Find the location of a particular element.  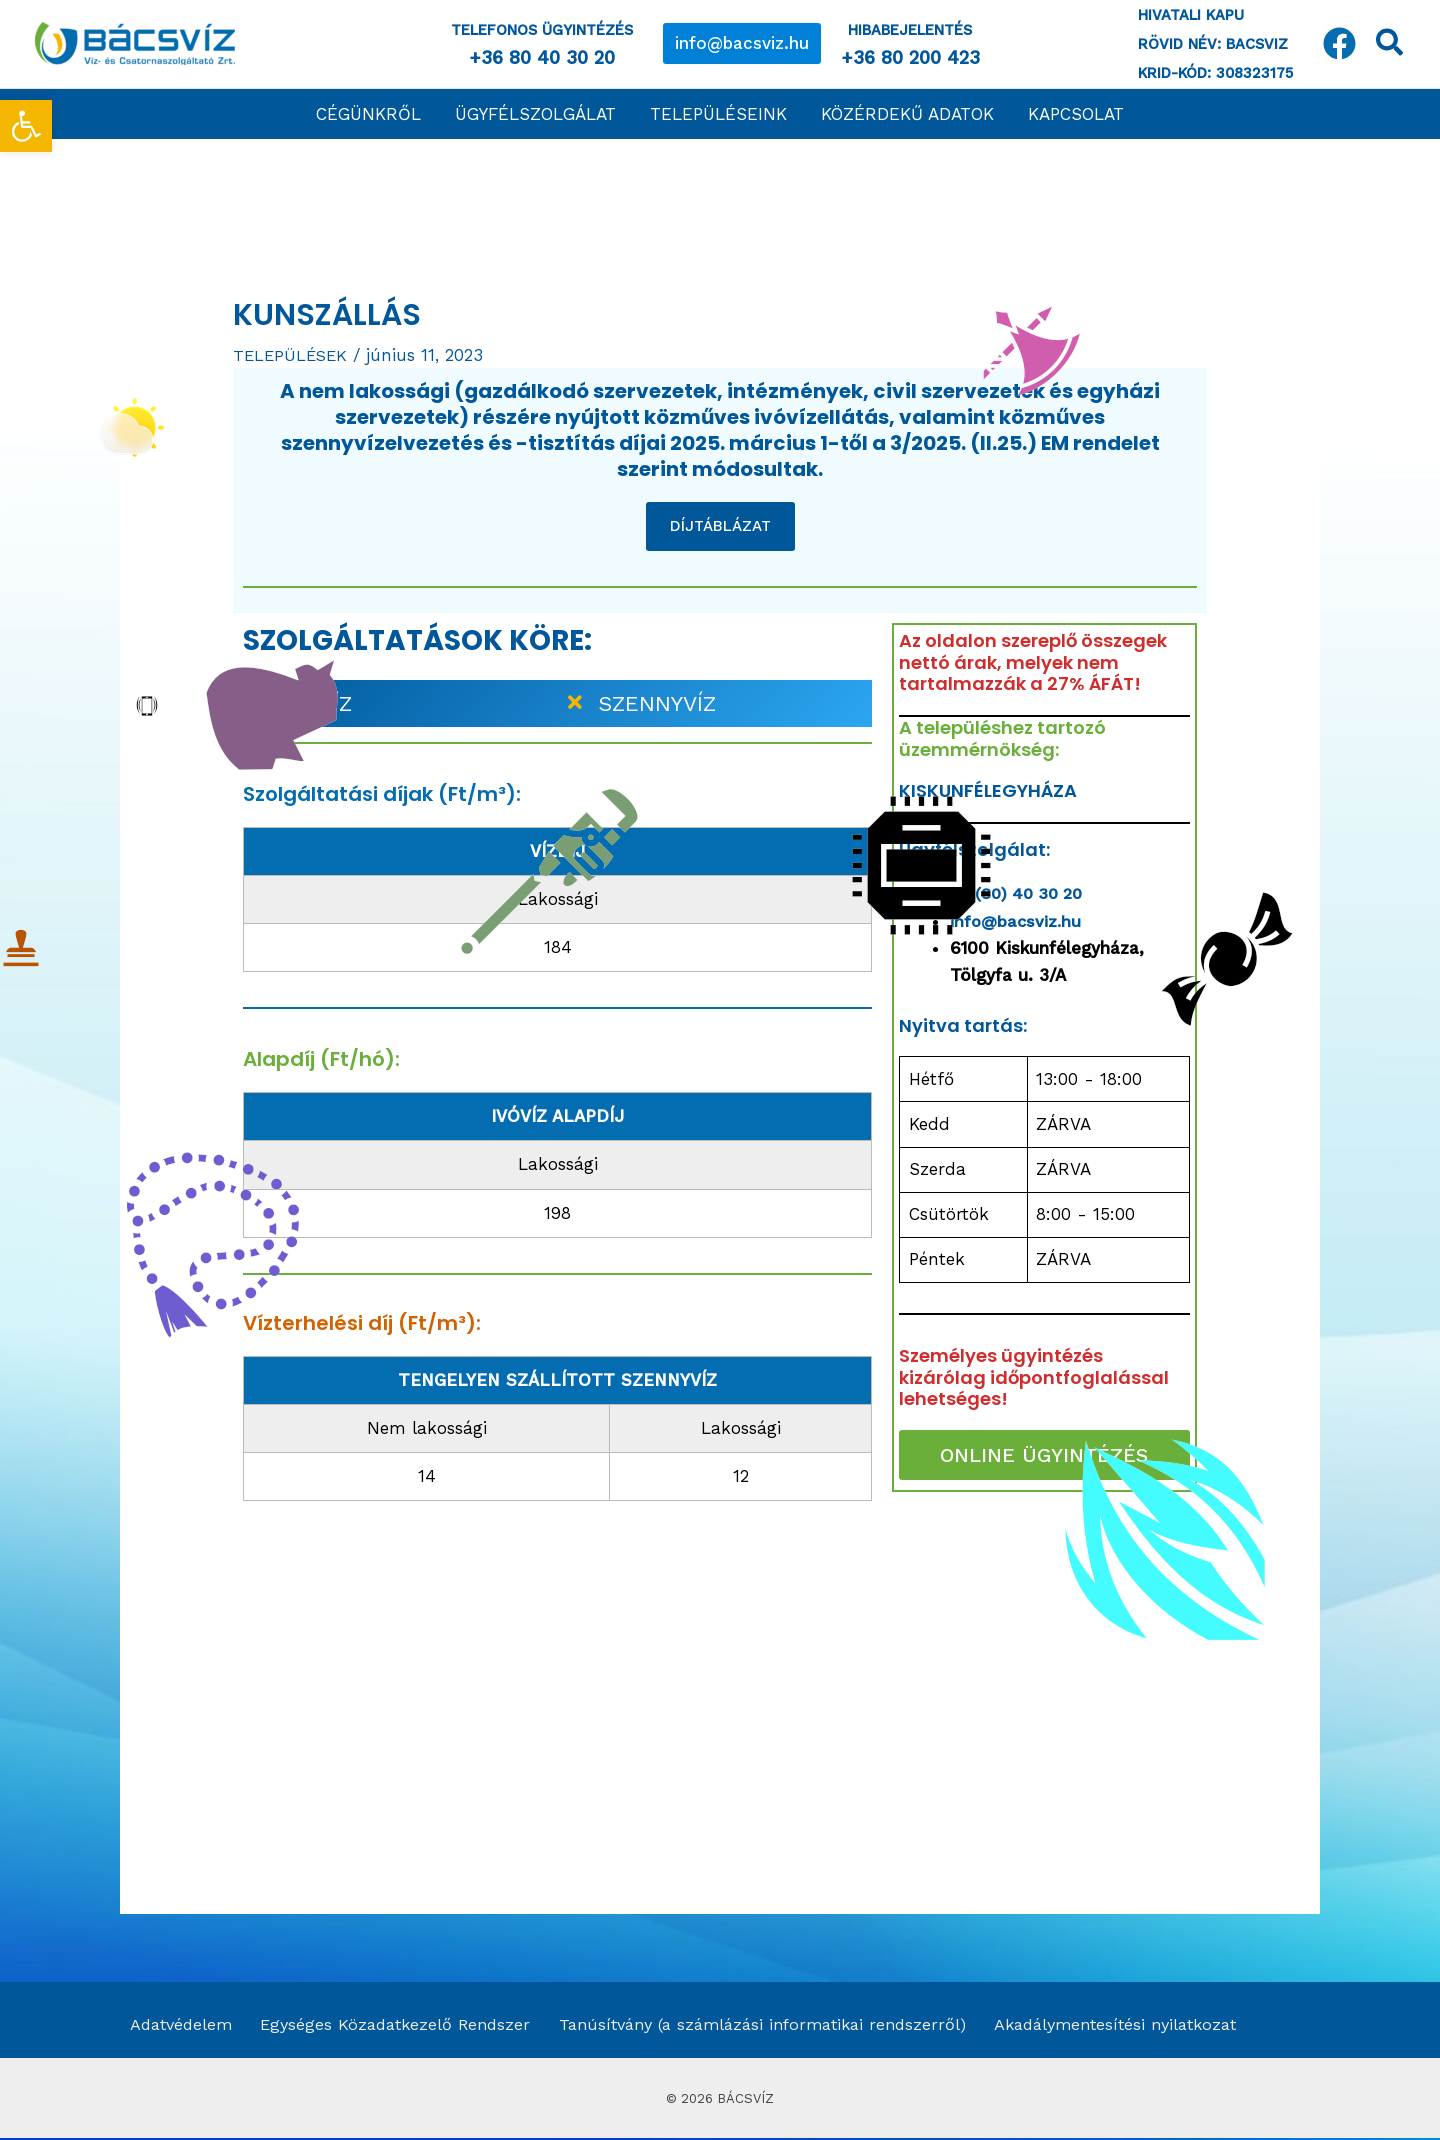

incoming call or notification alert is located at coordinates (147, 706).